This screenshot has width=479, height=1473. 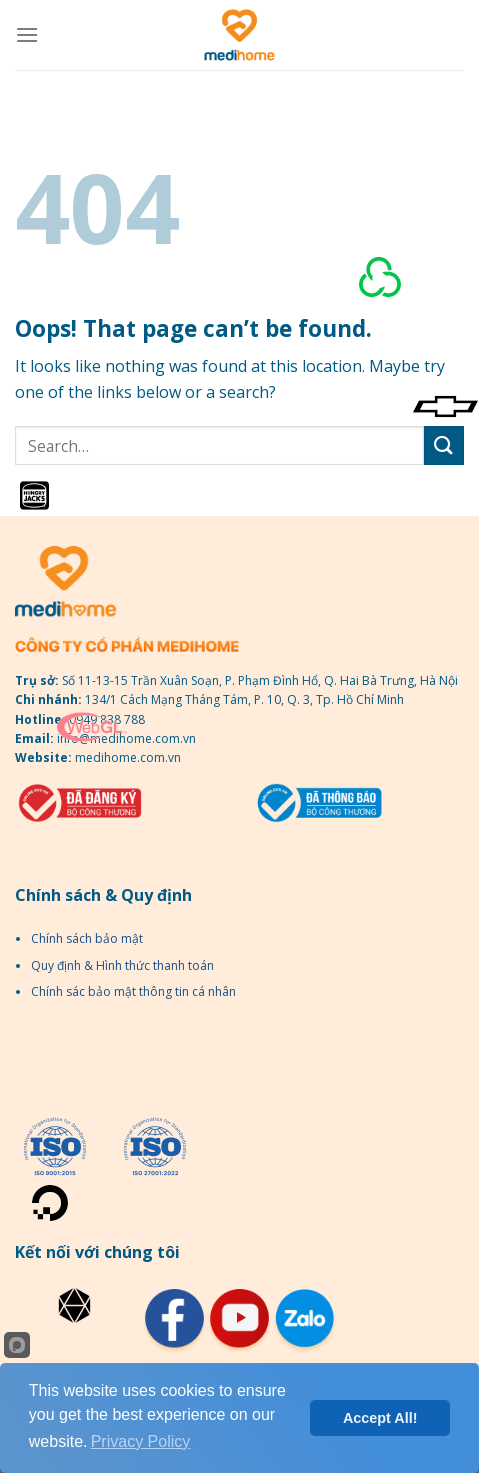 What do you see at coordinates (34, 495) in the screenshot?
I see `open the Hungry Jack's app` at bounding box center [34, 495].